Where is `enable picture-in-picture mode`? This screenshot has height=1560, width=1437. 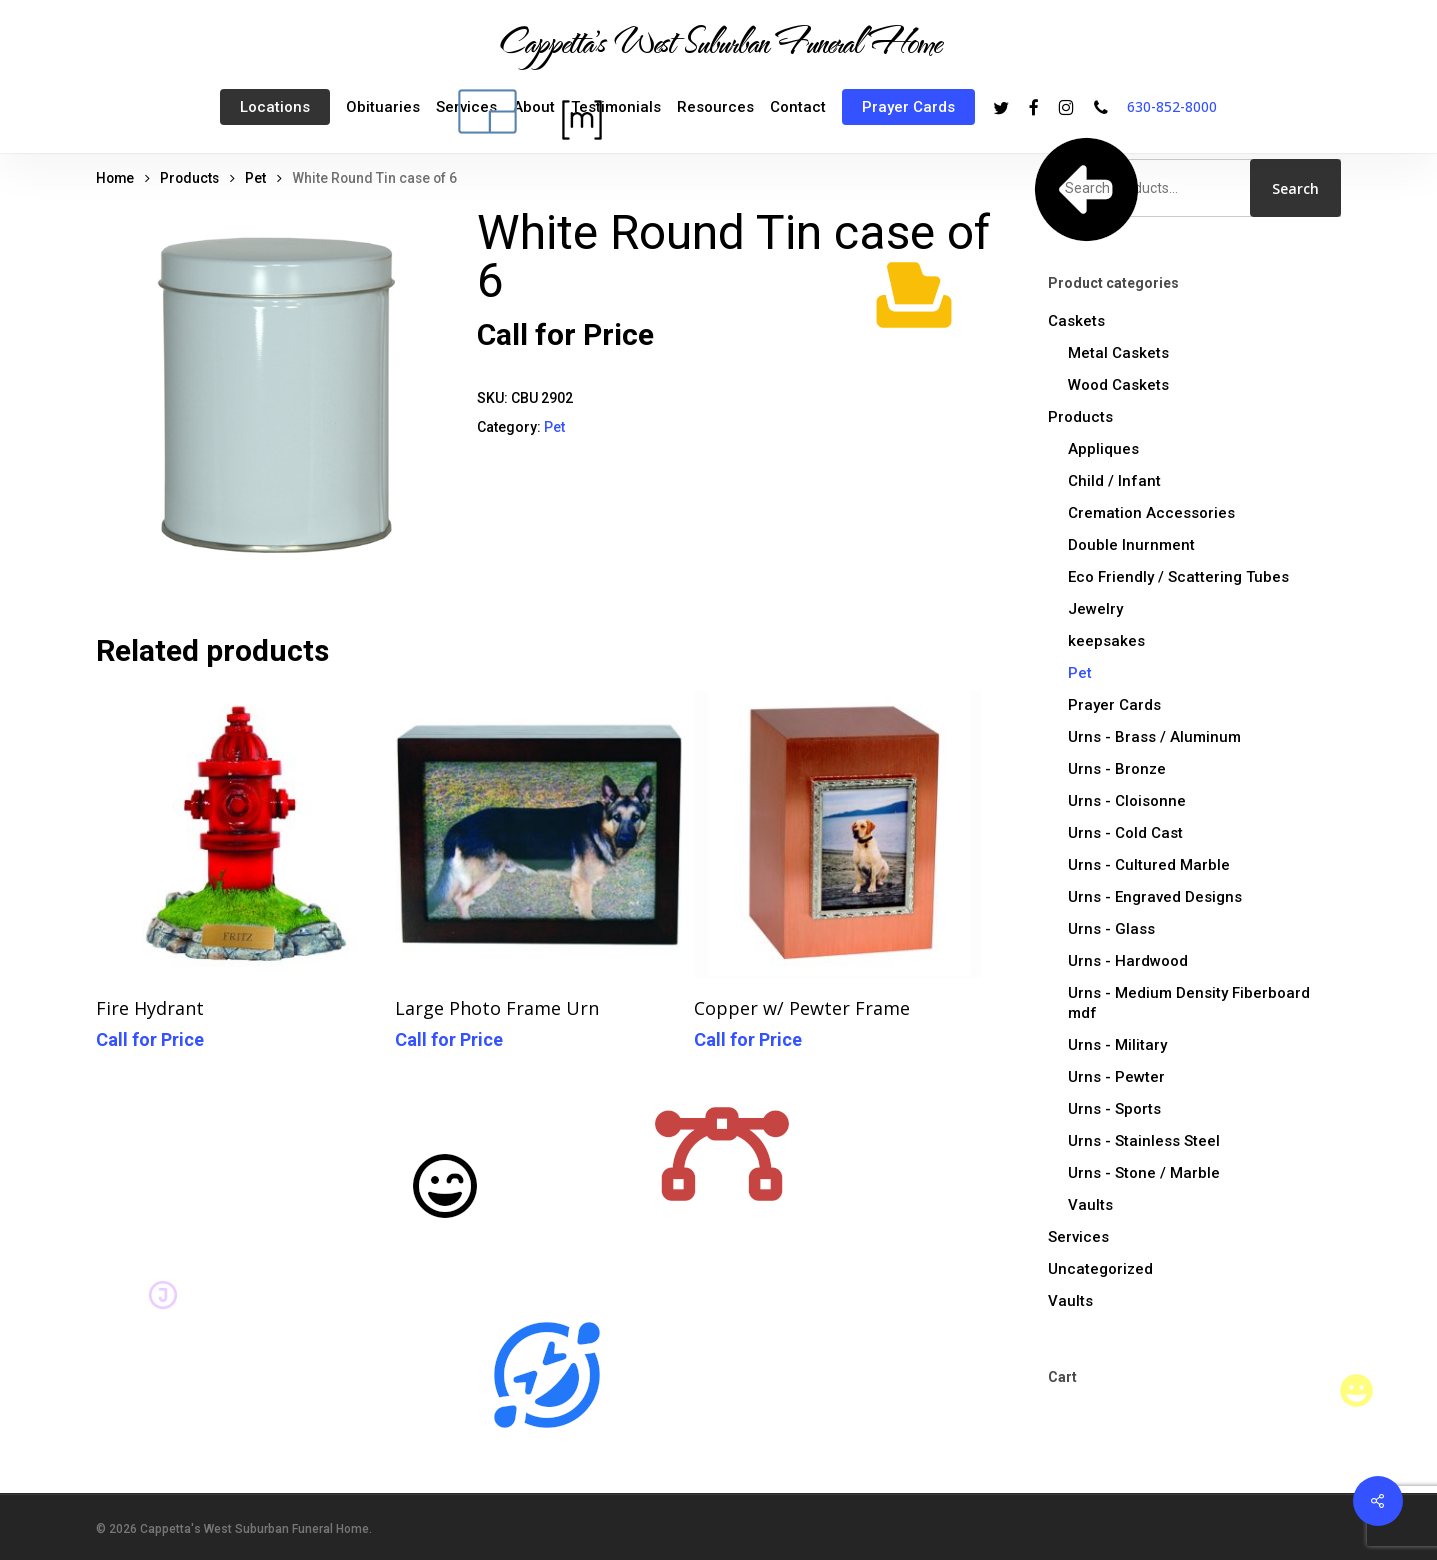 enable picture-in-picture mode is located at coordinates (487, 111).